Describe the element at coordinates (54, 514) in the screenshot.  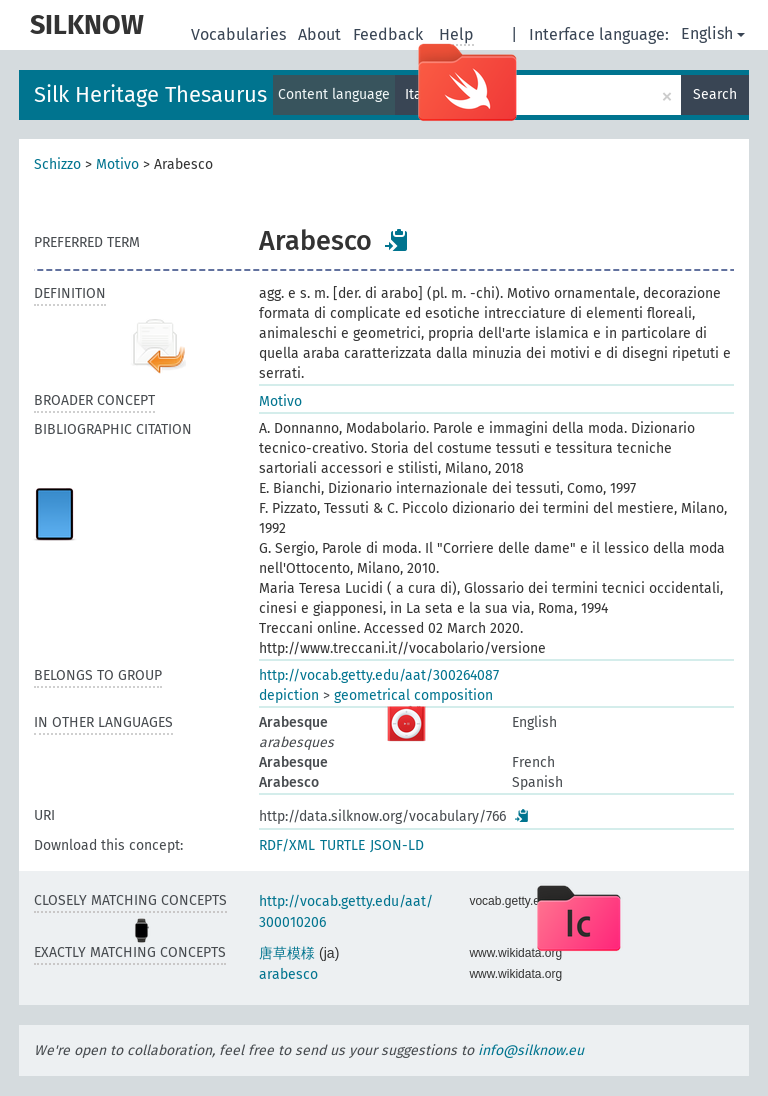
I see `connected iPad device` at that location.